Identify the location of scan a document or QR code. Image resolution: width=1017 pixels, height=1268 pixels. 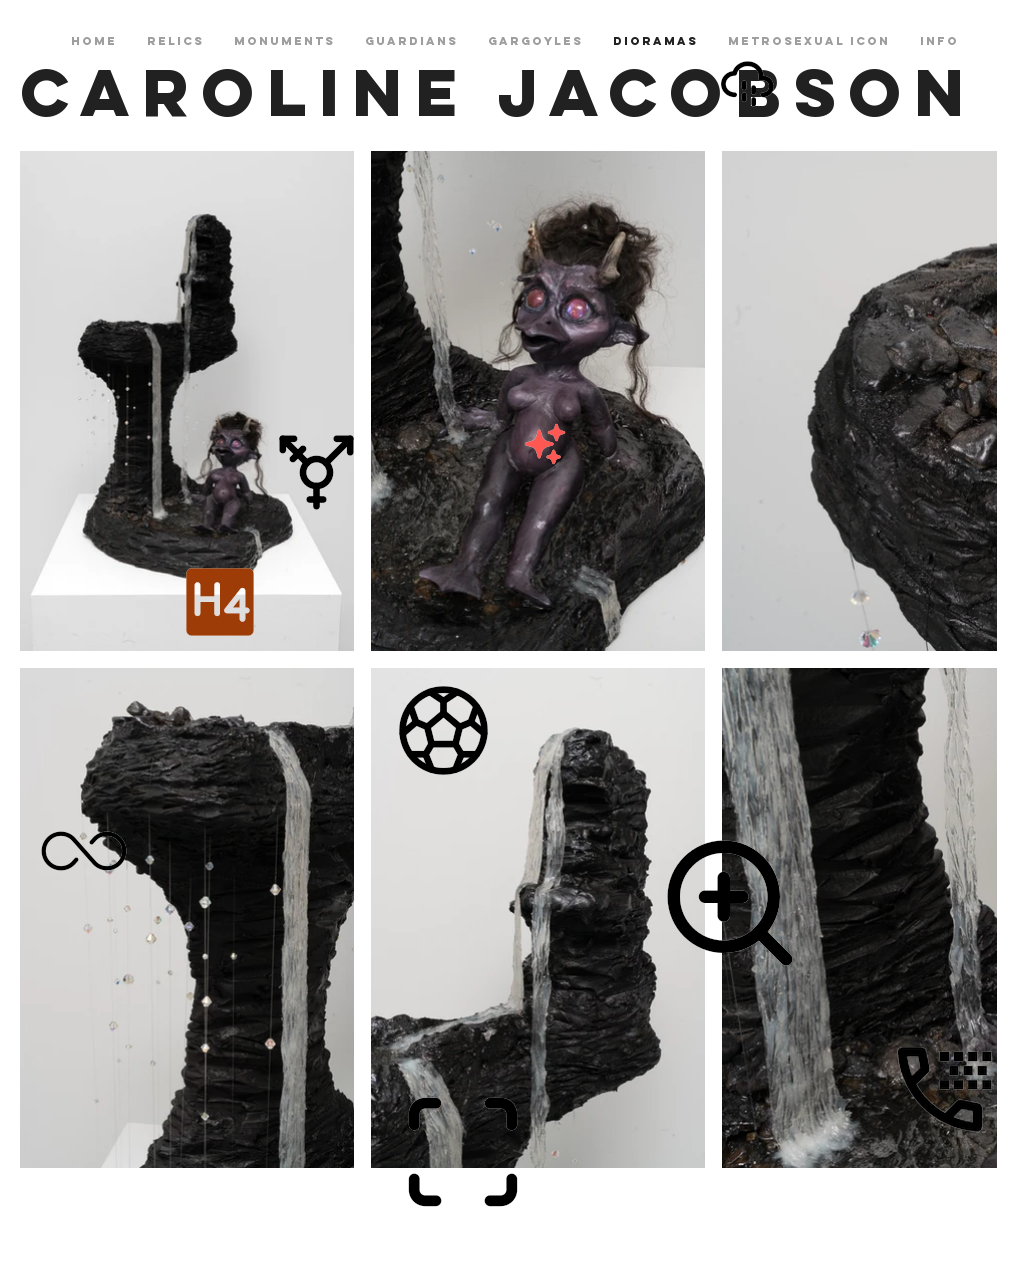
(463, 1152).